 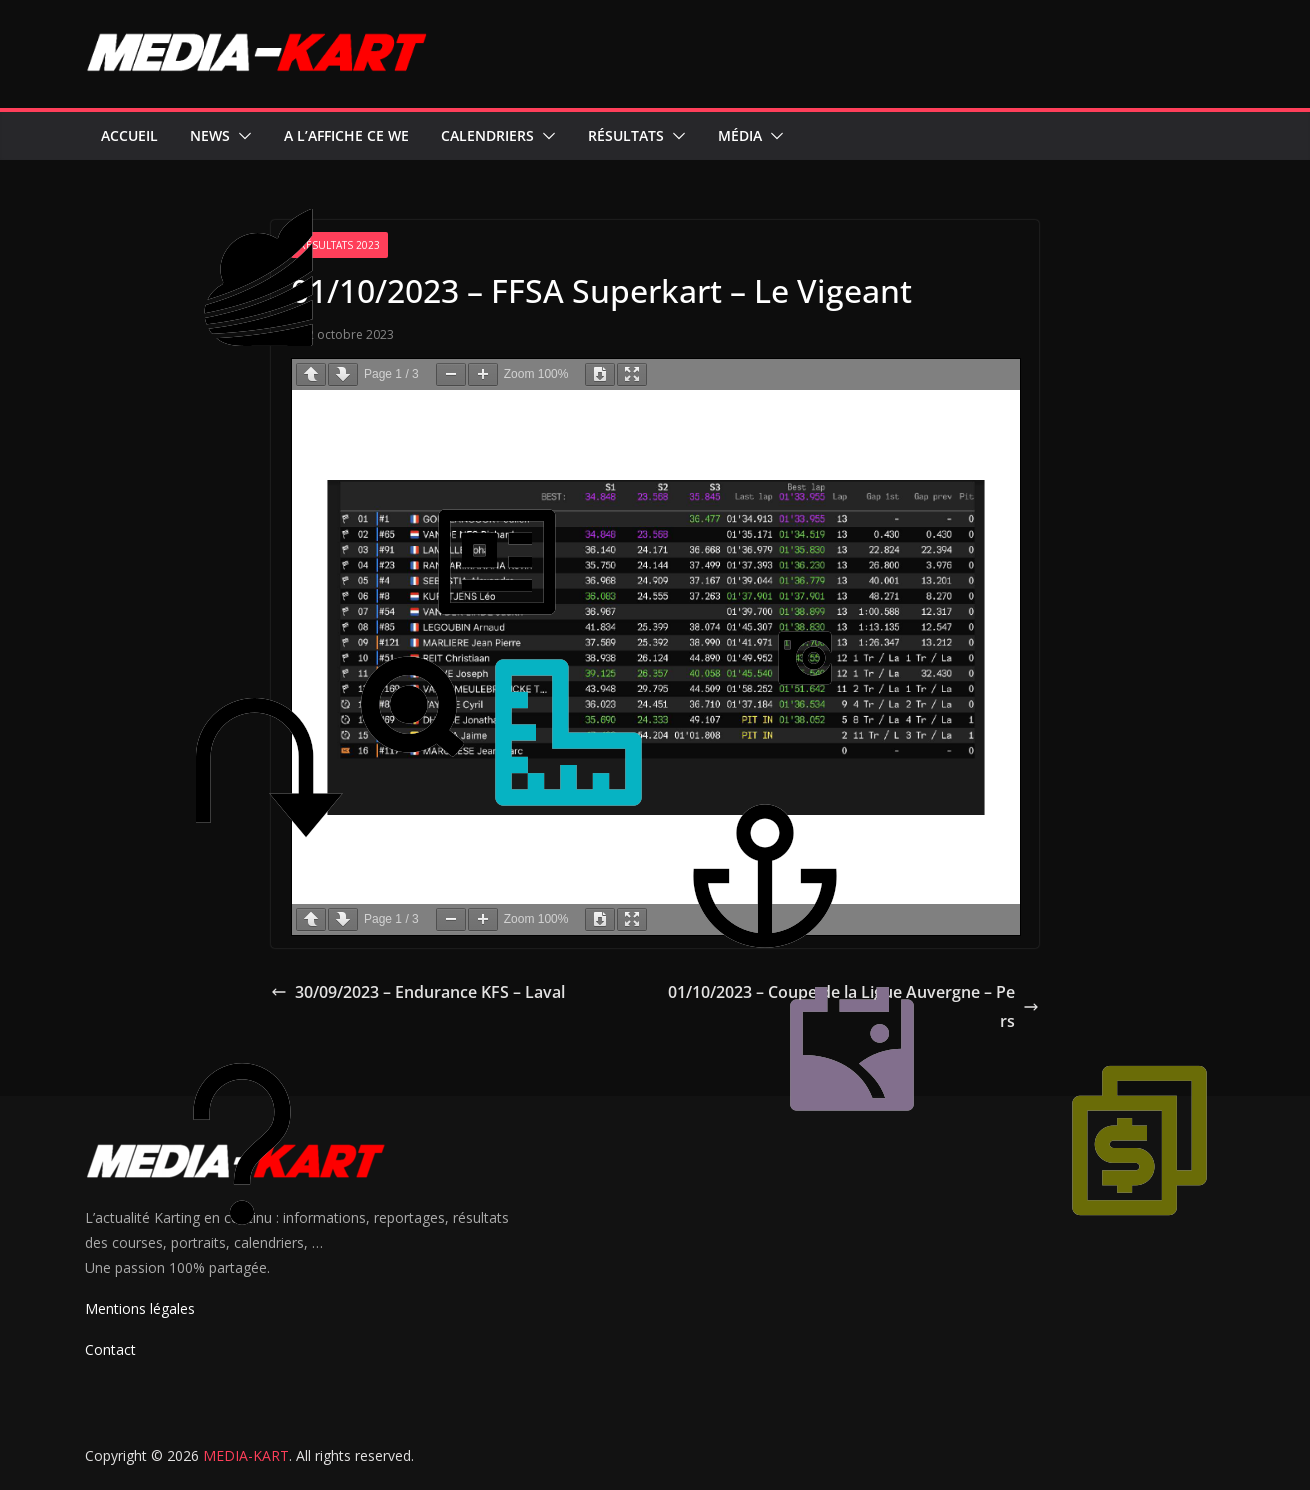 What do you see at coordinates (497, 562) in the screenshot?
I see `view news articles` at bounding box center [497, 562].